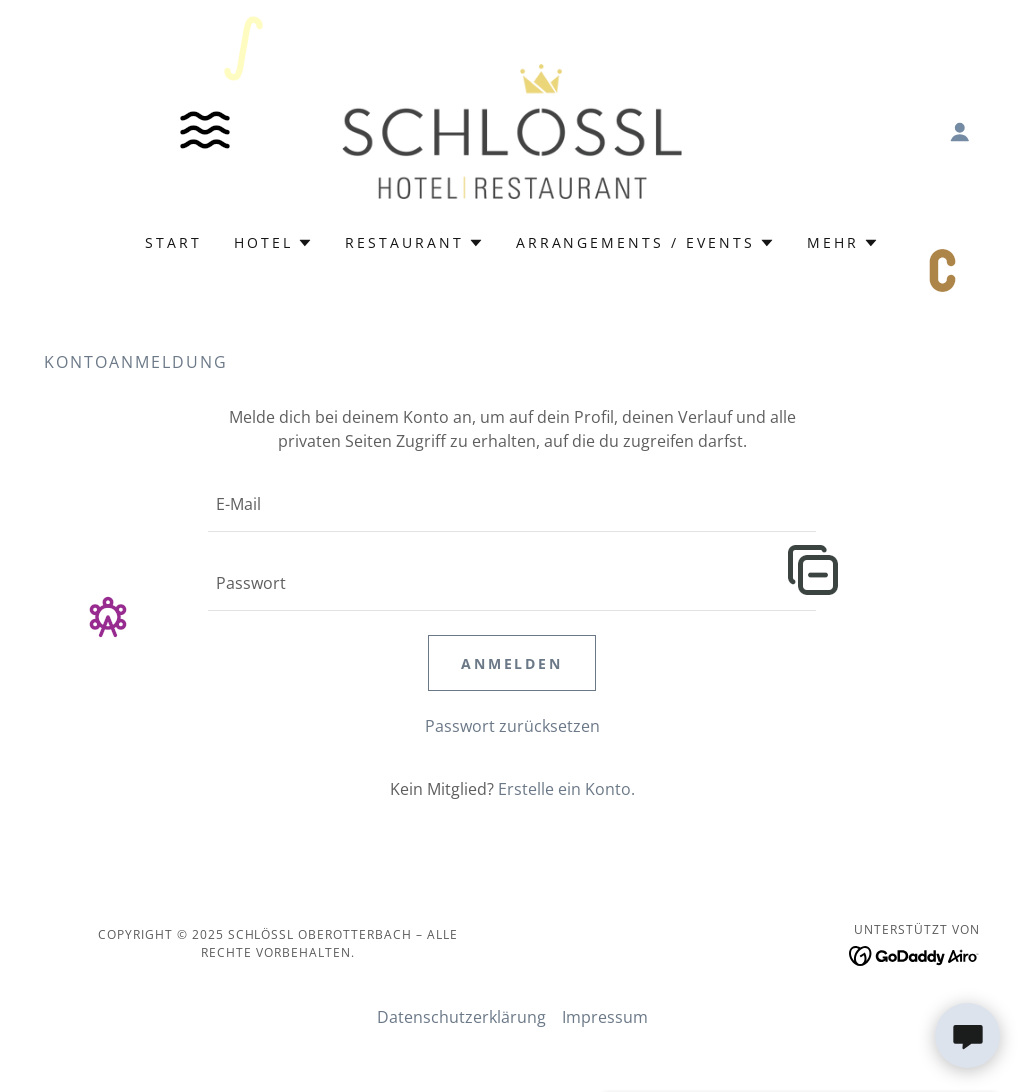  What do you see at coordinates (942, 270) in the screenshot?
I see `indicates a "C" grade or rating` at bounding box center [942, 270].